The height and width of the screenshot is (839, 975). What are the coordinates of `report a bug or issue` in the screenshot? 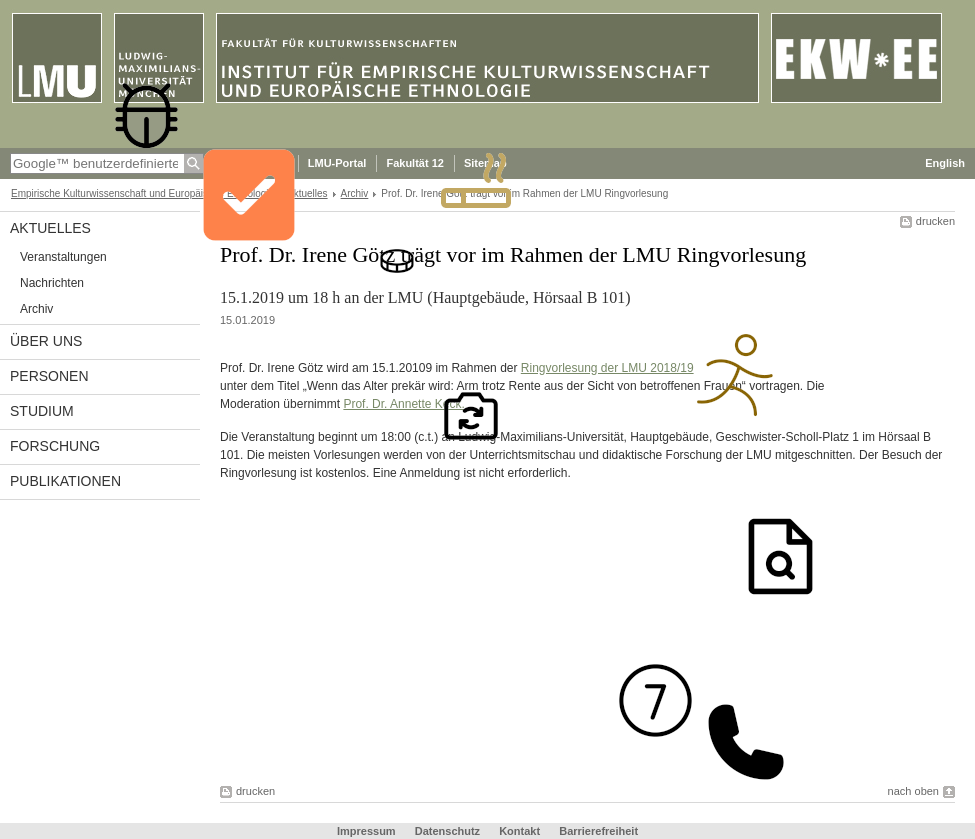 It's located at (146, 114).